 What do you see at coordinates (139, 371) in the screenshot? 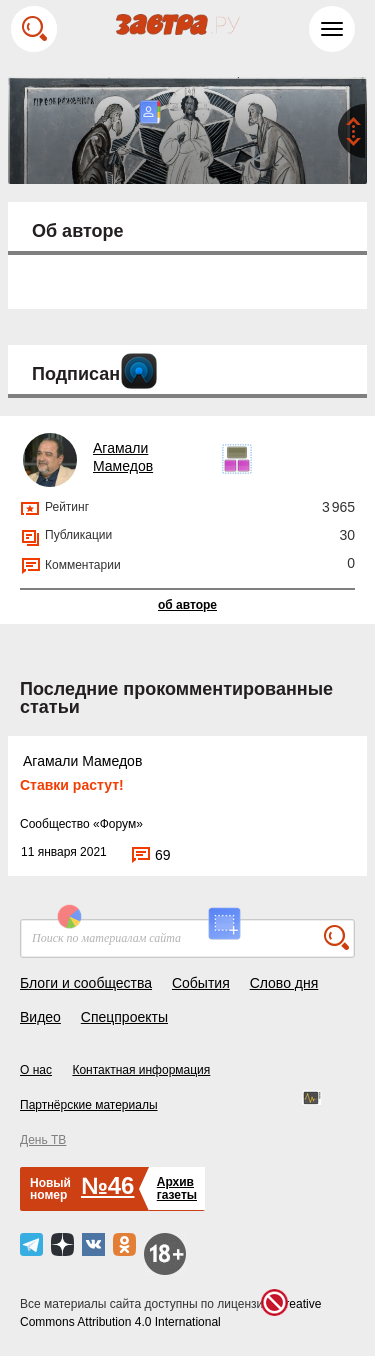
I see `open airdrop to share files wirelessly` at bounding box center [139, 371].